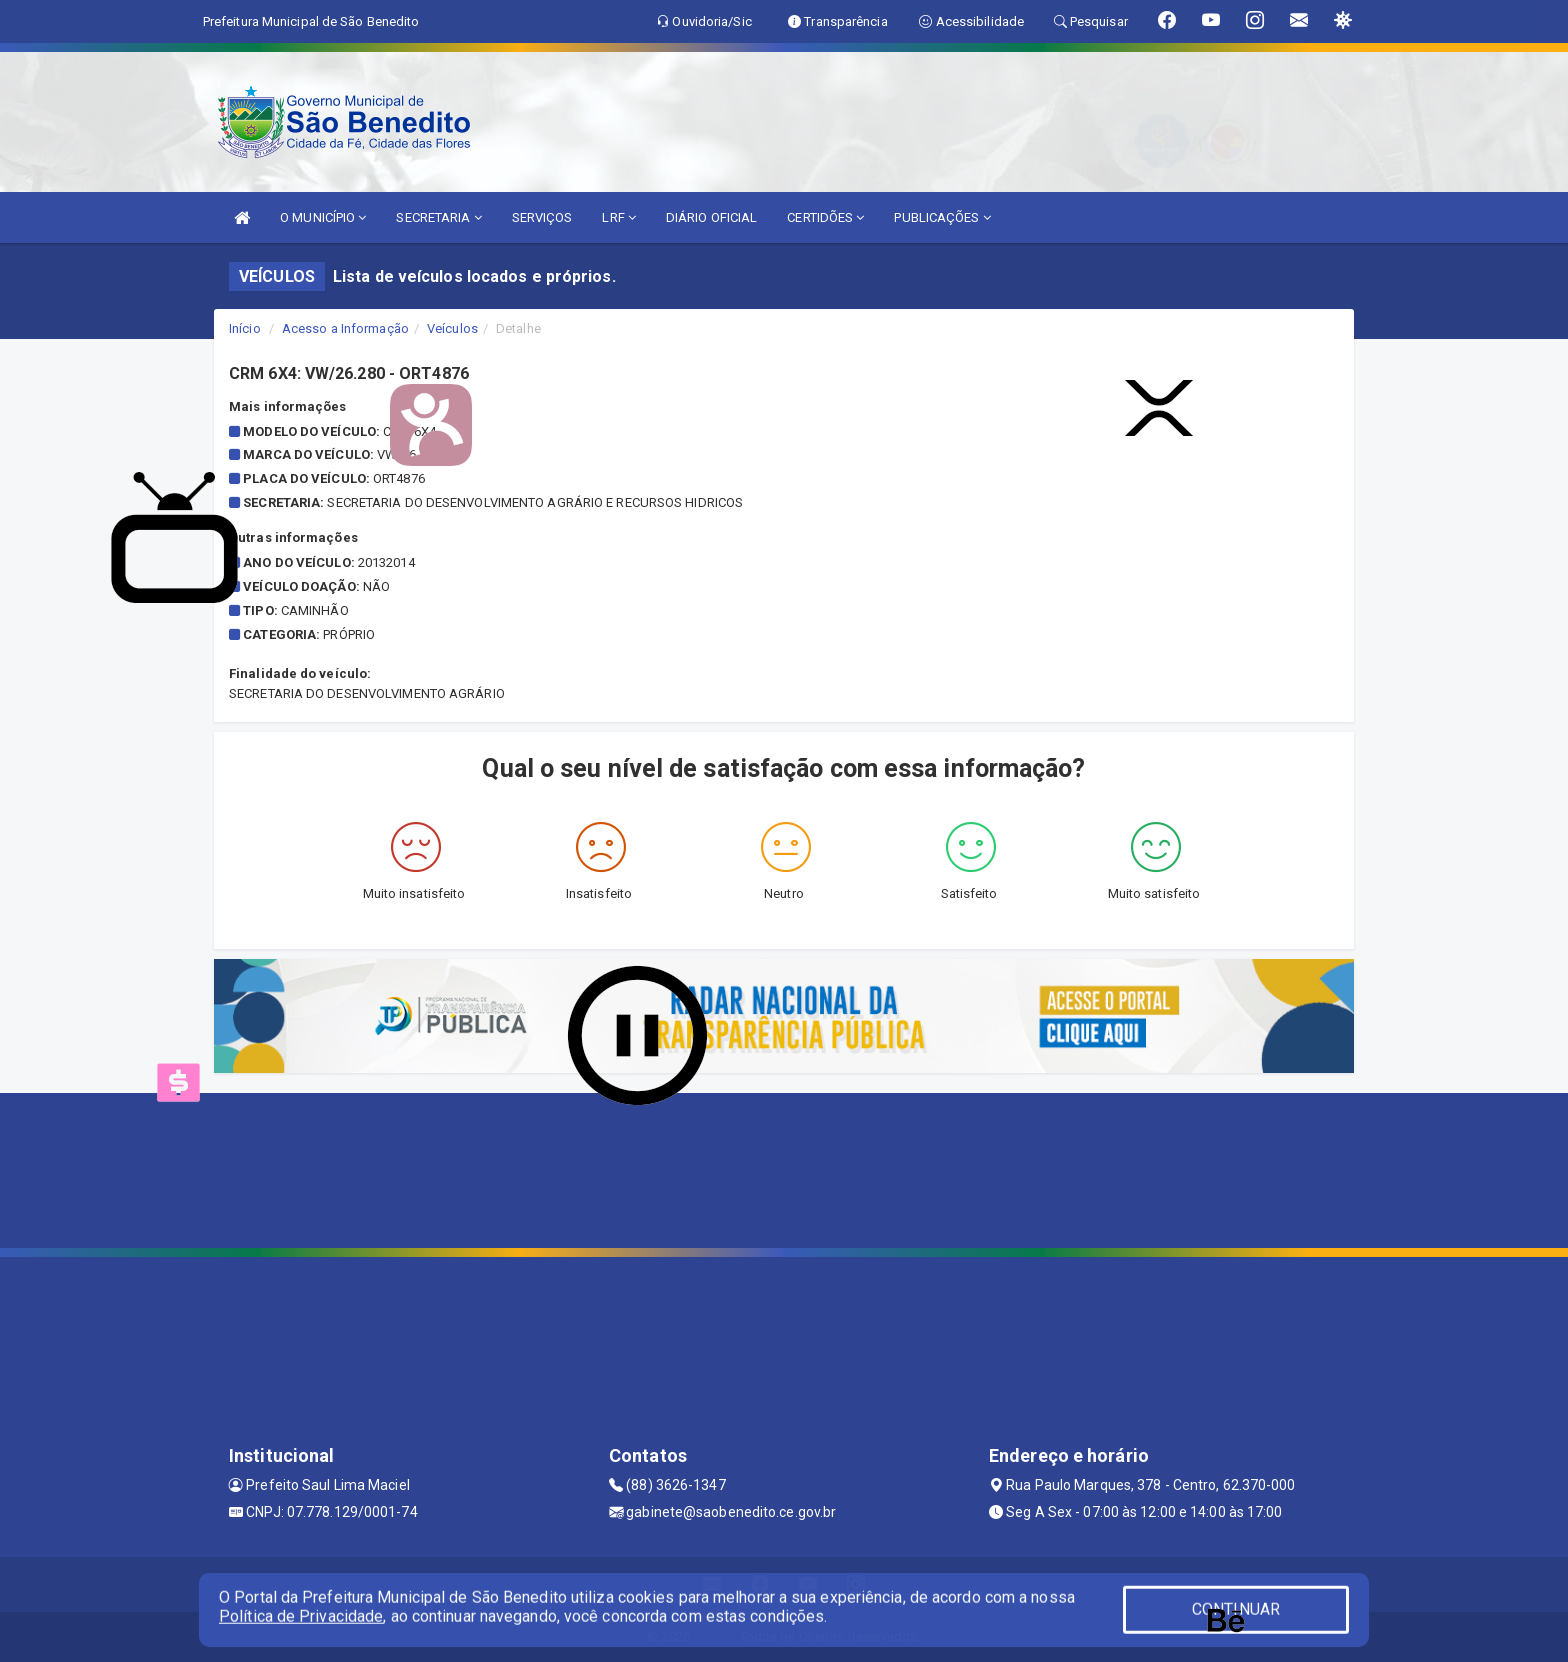 The image size is (1568, 1662). I want to click on pause media playback, so click(637, 1035).